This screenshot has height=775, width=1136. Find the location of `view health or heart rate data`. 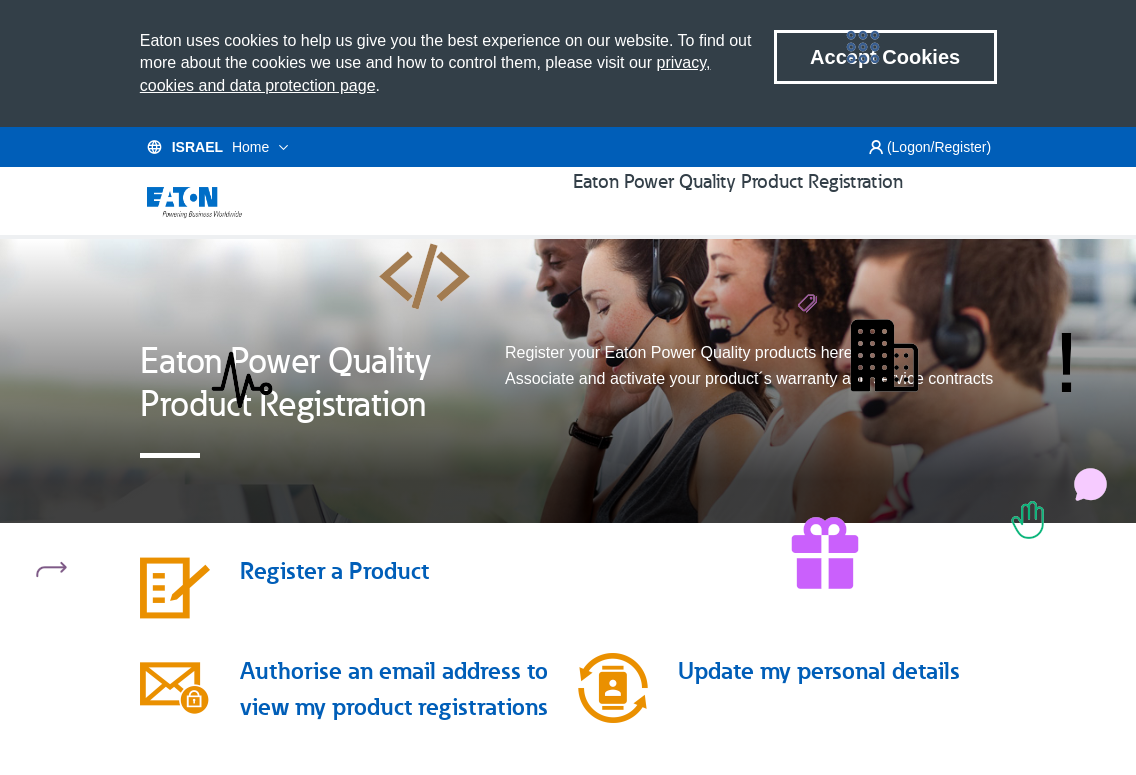

view health or heart rate data is located at coordinates (242, 380).